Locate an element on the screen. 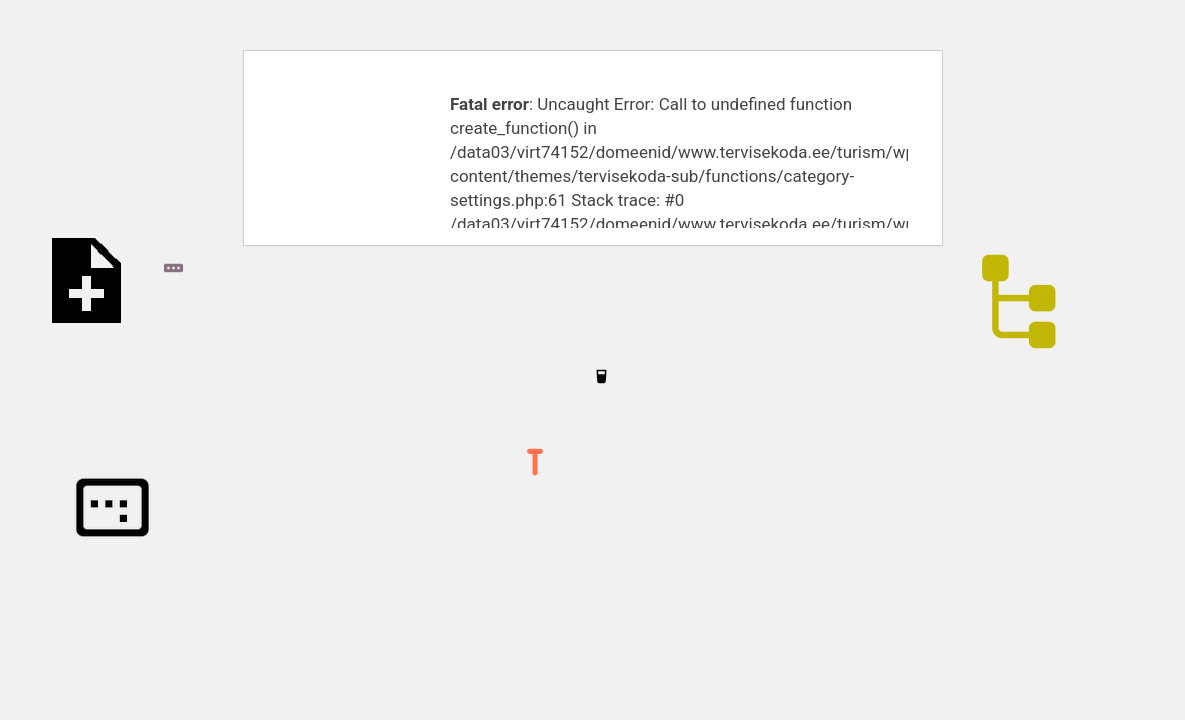 The width and height of the screenshot is (1185, 720). adjust image aspect ratio is located at coordinates (112, 507).